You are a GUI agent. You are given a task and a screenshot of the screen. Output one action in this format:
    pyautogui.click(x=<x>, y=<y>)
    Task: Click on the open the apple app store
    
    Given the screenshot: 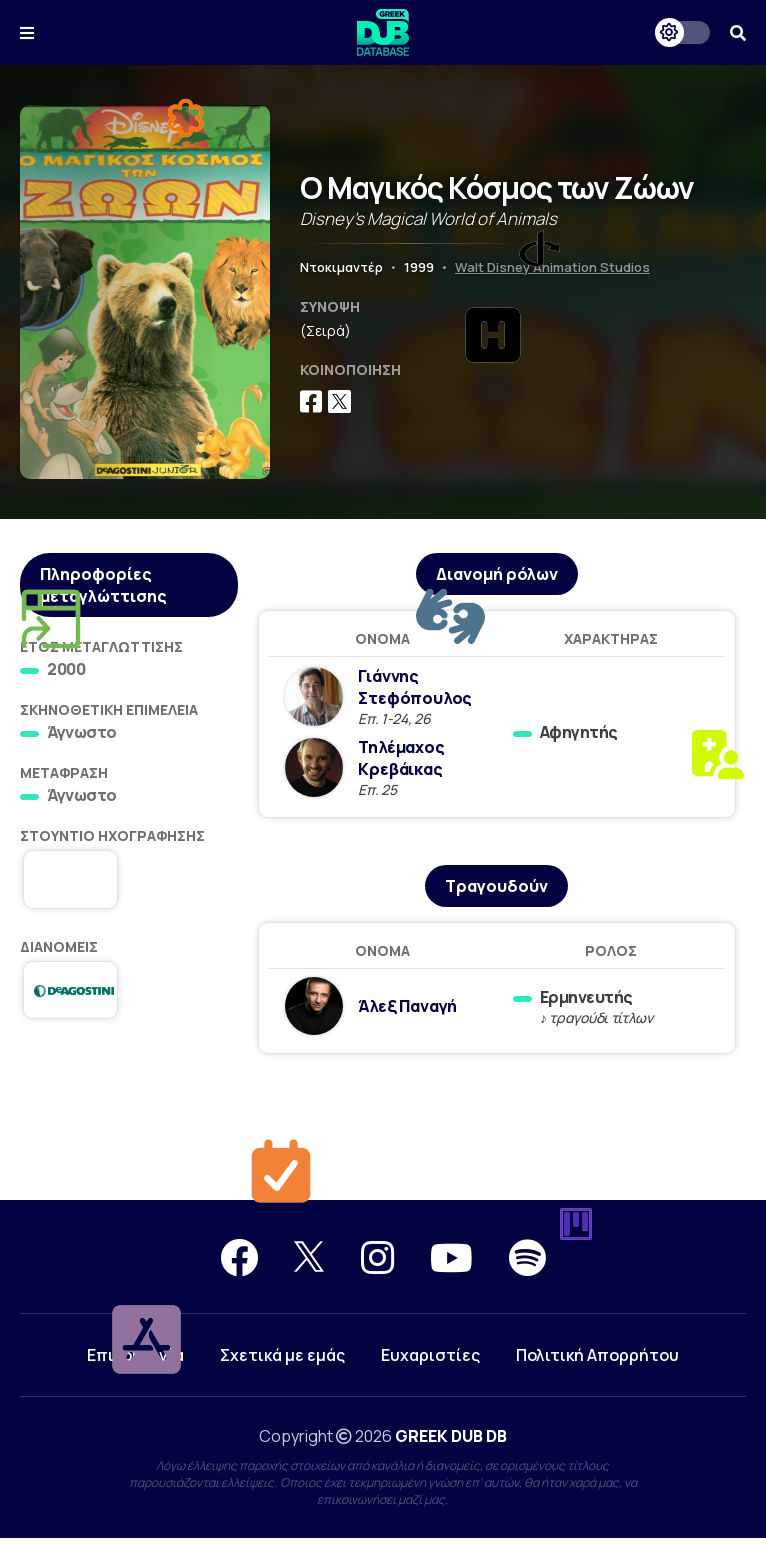 What is the action you would take?
    pyautogui.click(x=146, y=1339)
    